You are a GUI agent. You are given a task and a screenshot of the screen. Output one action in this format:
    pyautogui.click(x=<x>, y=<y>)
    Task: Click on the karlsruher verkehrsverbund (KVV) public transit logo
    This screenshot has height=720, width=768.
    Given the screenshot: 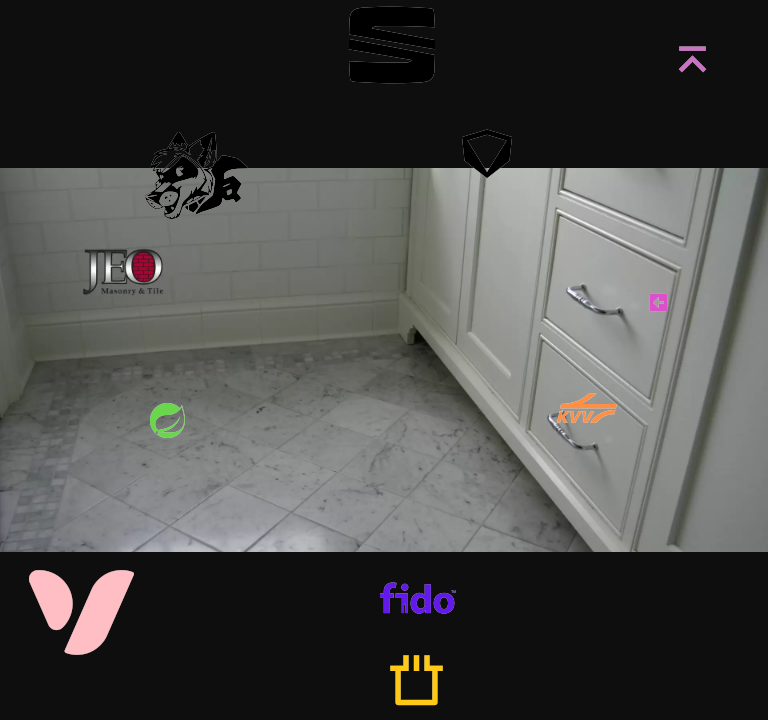 What is the action you would take?
    pyautogui.click(x=587, y=408)
    